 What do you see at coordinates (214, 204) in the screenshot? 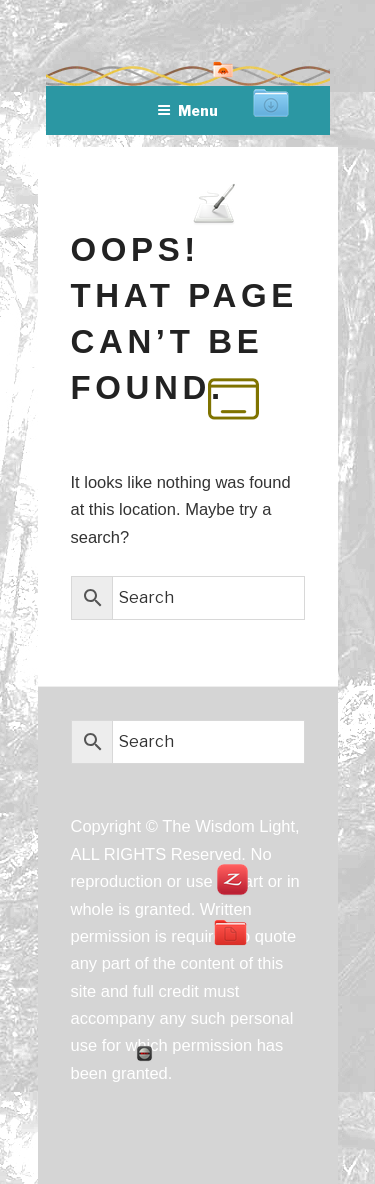
I see `connect a drawing tablet or stylus input device` at bounding box center [214, 204].